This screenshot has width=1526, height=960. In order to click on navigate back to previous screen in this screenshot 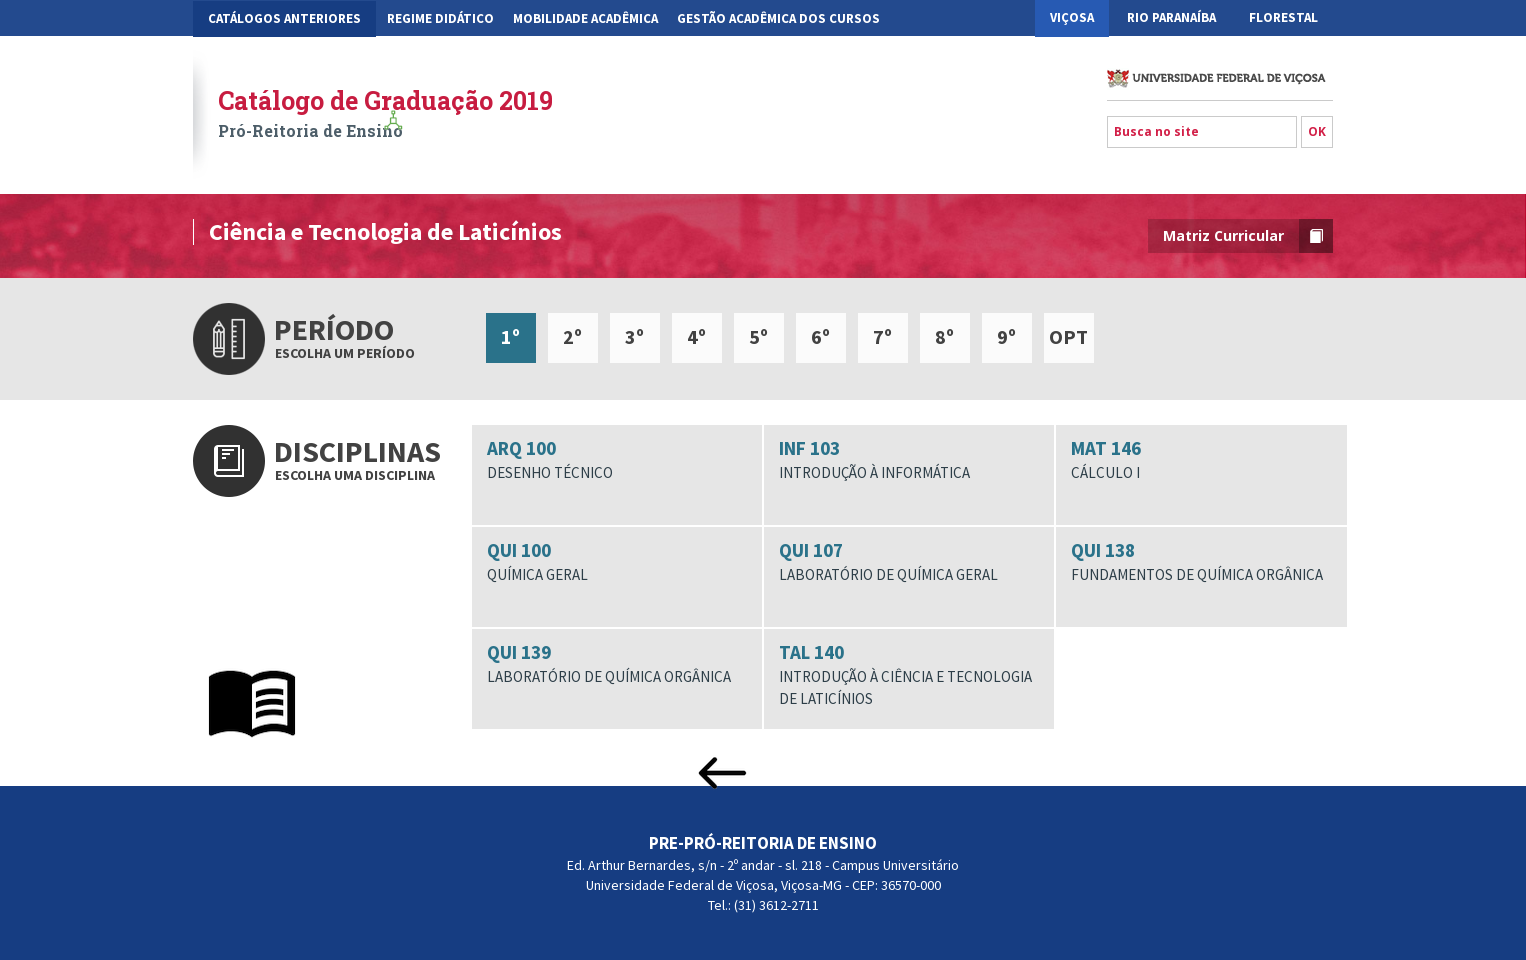, I will do `click(722, 773)`.